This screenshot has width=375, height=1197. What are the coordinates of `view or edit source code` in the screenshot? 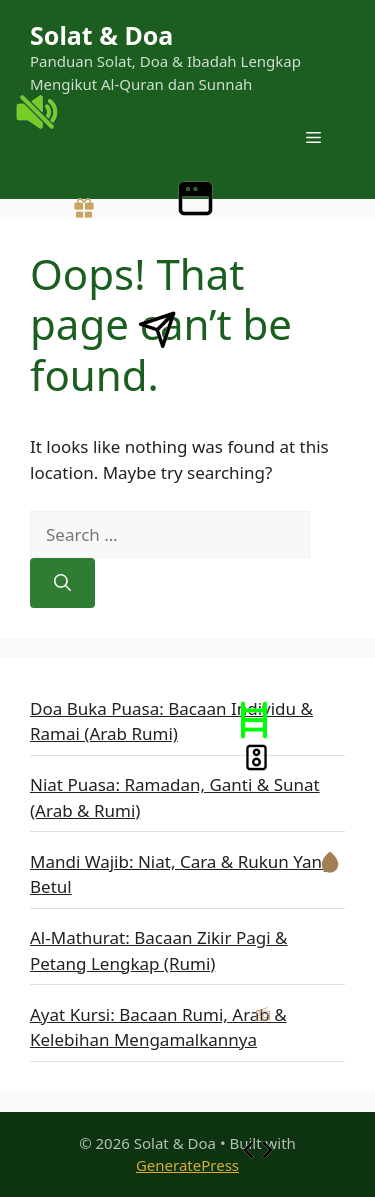 It's located at (258, 1150).